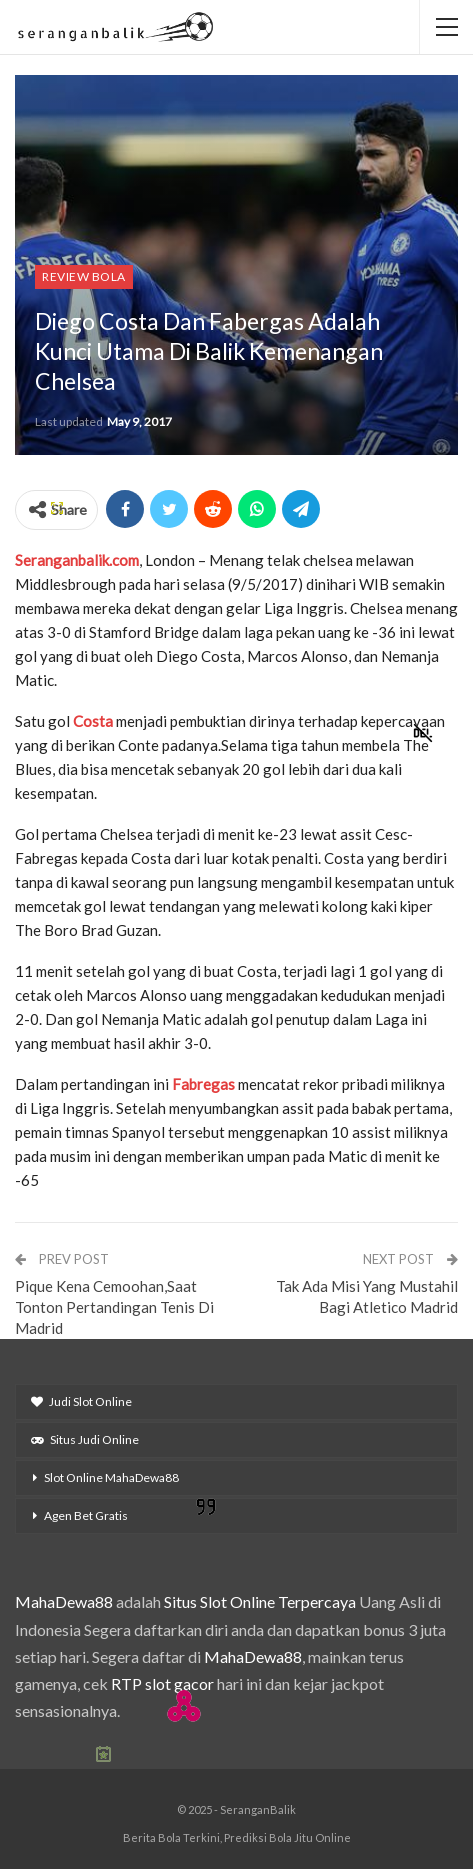  What do you see at coordinates (57, 508) in the screenshot?
I see `expand to fullscreen mode` at bounding box center [57, 508].